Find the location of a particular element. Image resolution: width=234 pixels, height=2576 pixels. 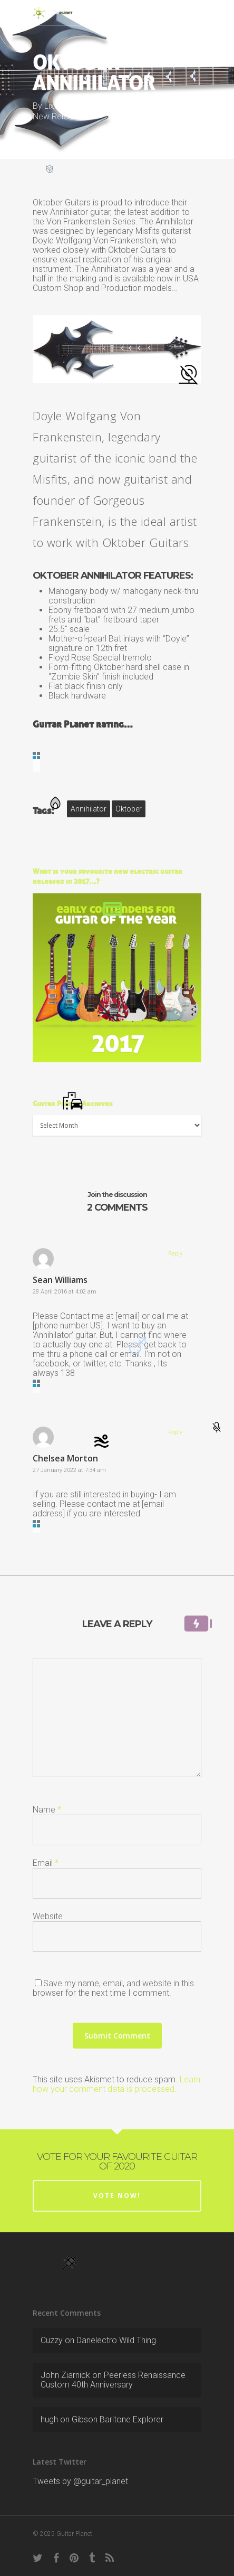

access transportation or commute options is located at coordinates (73, 1101).